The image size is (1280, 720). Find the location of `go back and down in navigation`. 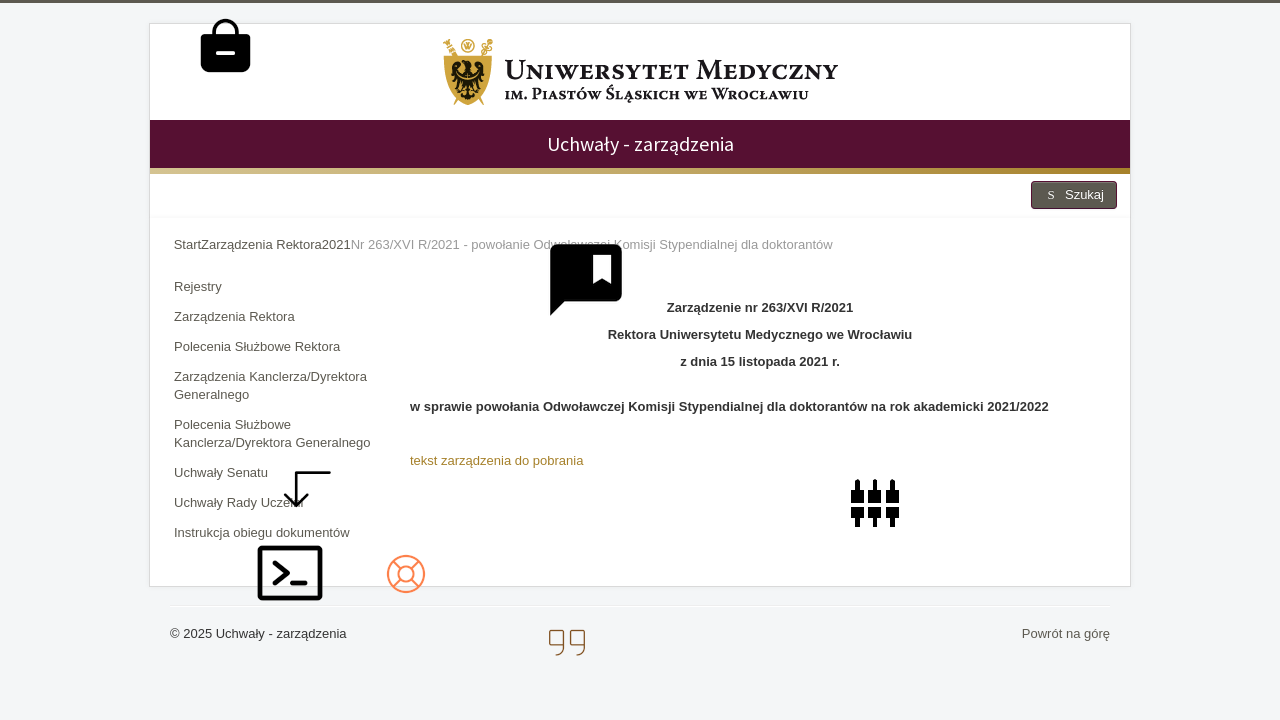

go back and down in navigation is located at coordinates (305, 485).